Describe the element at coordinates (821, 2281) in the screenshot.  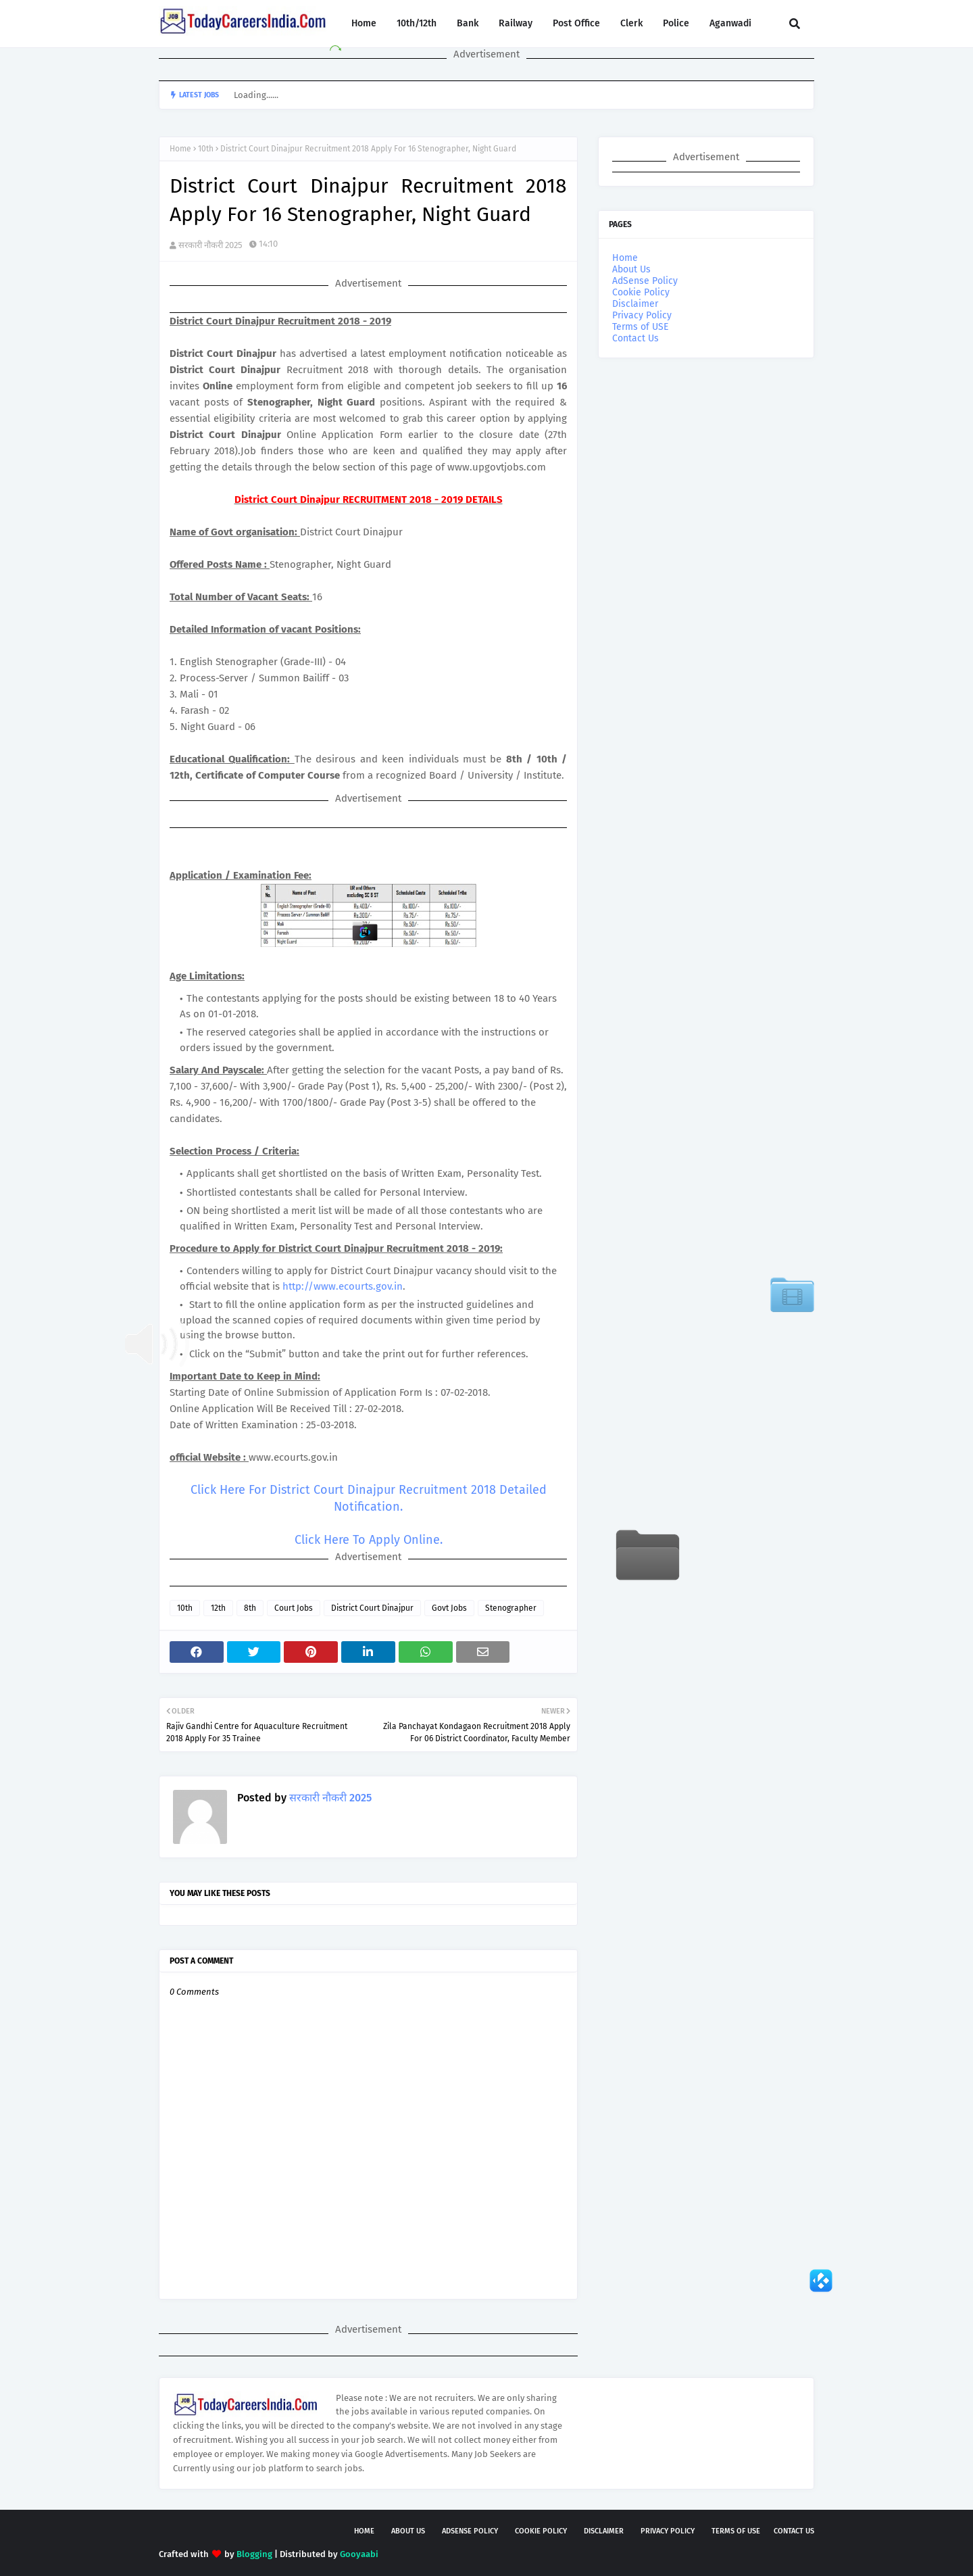
I see `open kodi media center` at that location.